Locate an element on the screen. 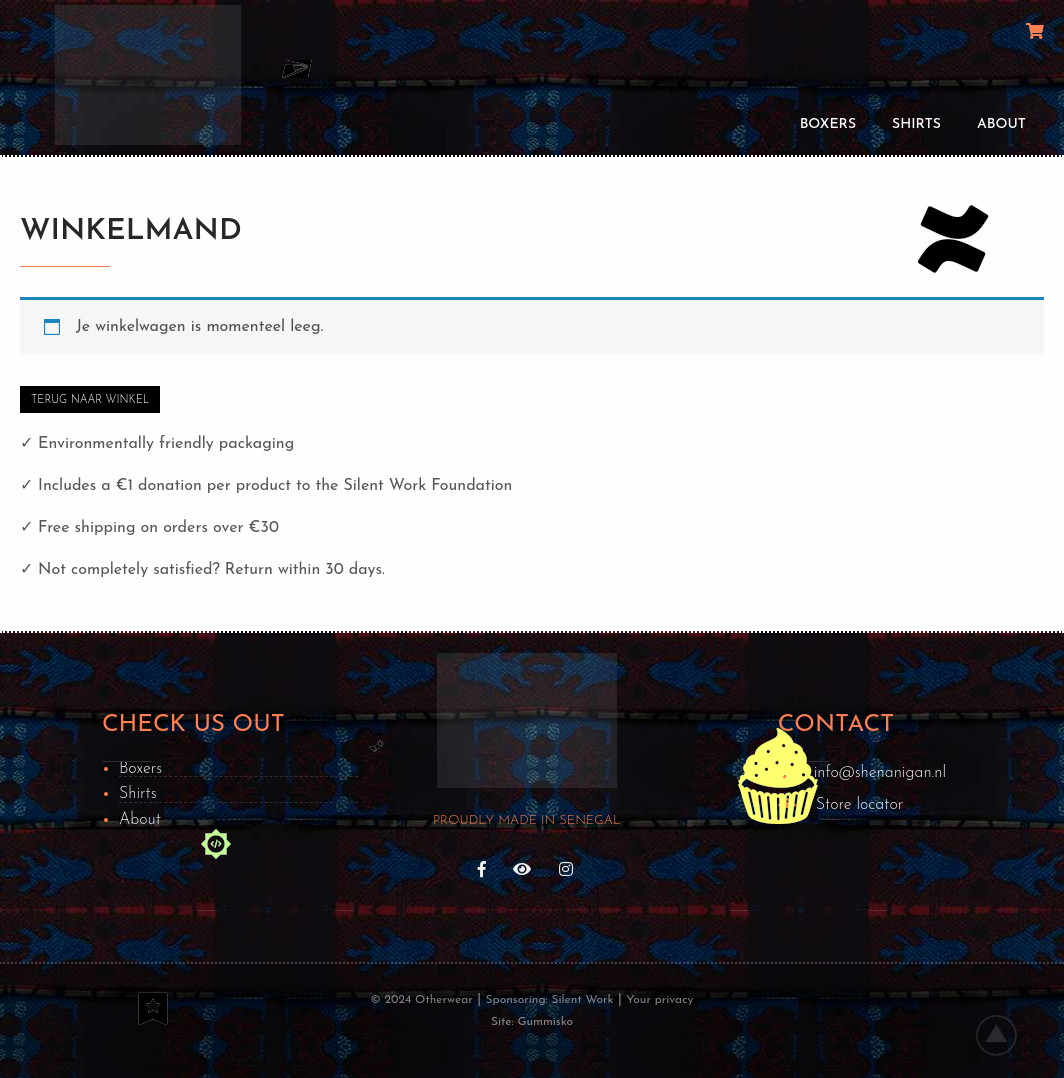 The width and height of the screenshot is (1064, 1078). google summer of code program logo is located at coordinates (216, 844).